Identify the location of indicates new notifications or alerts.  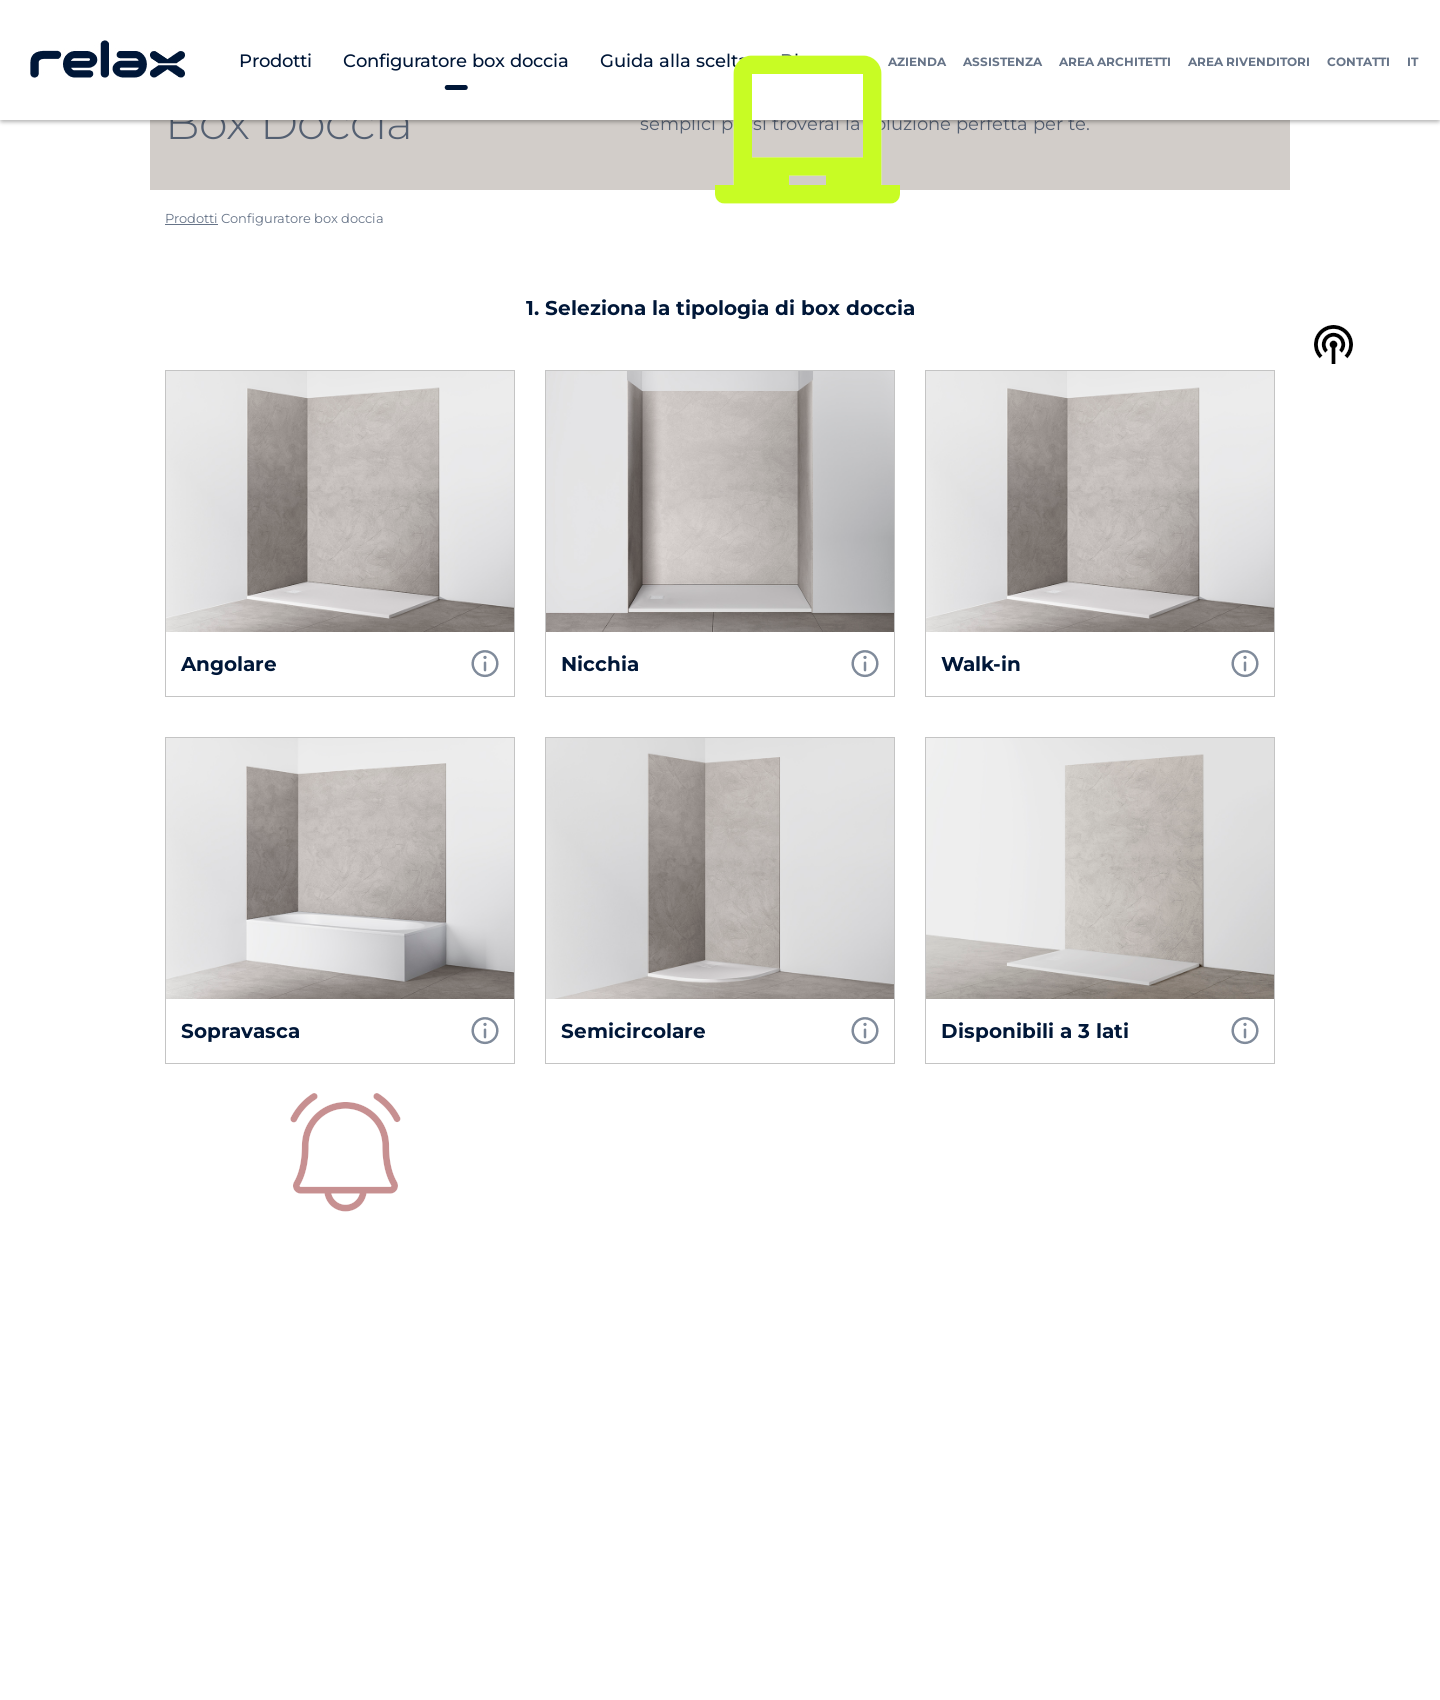
(345, 1154).